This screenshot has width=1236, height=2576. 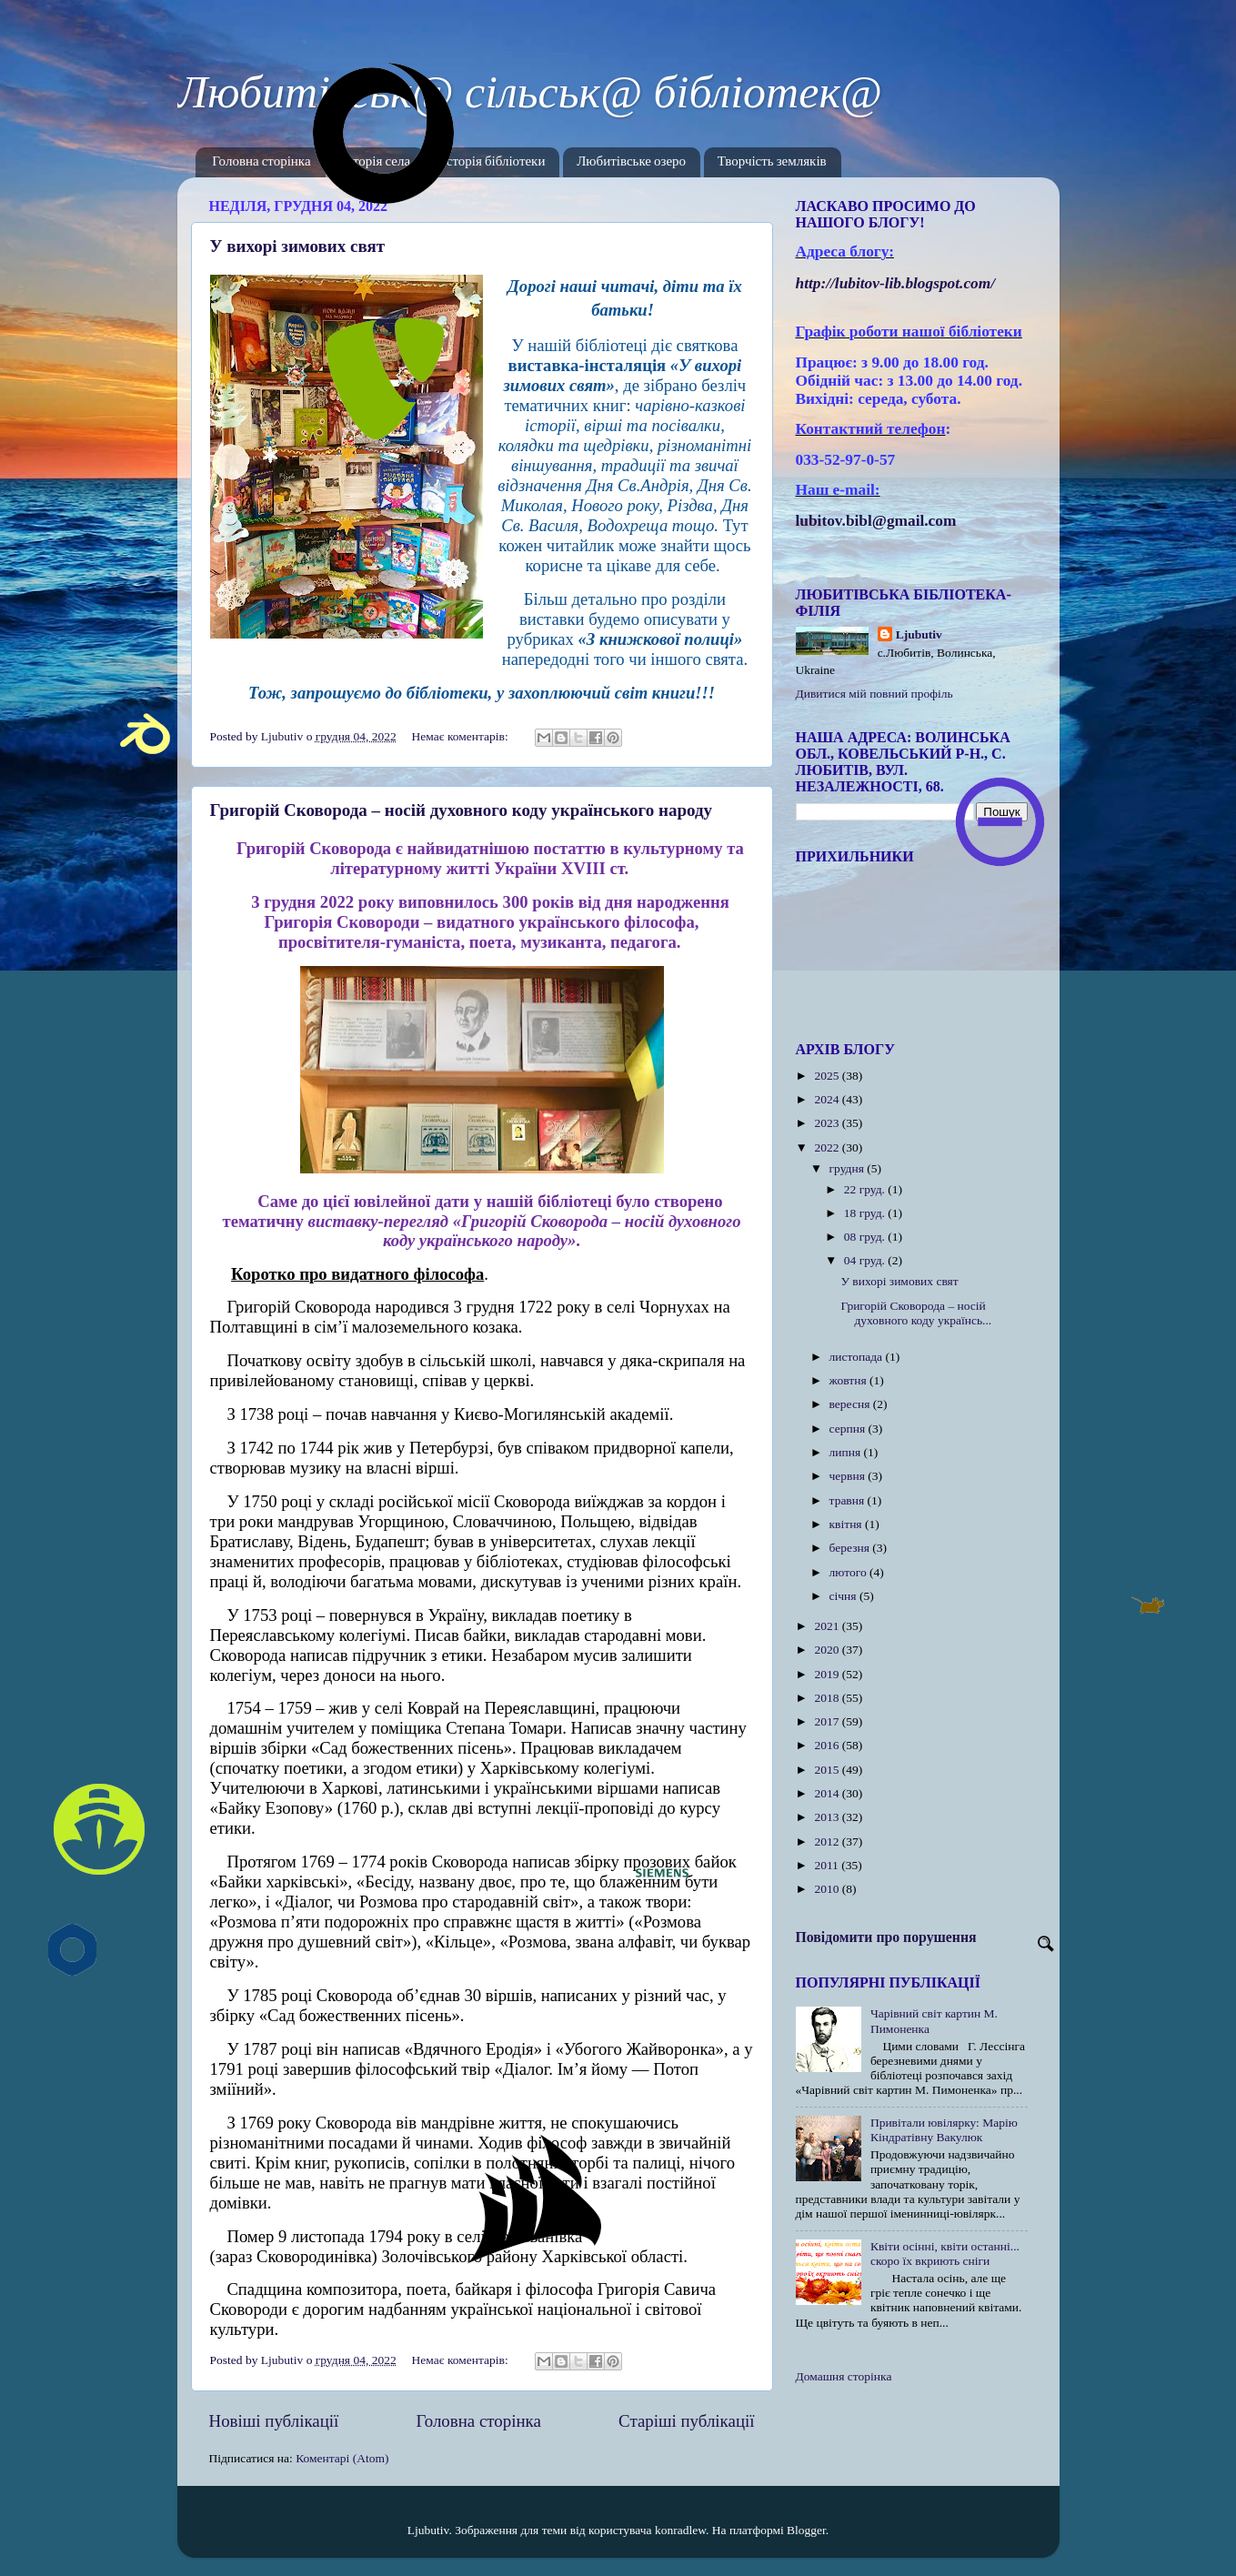 What do you see at coordinates (72, 1949) in the screenshot?
I see `open medusa commerce dashboard` at bounding box center [72, 1949].